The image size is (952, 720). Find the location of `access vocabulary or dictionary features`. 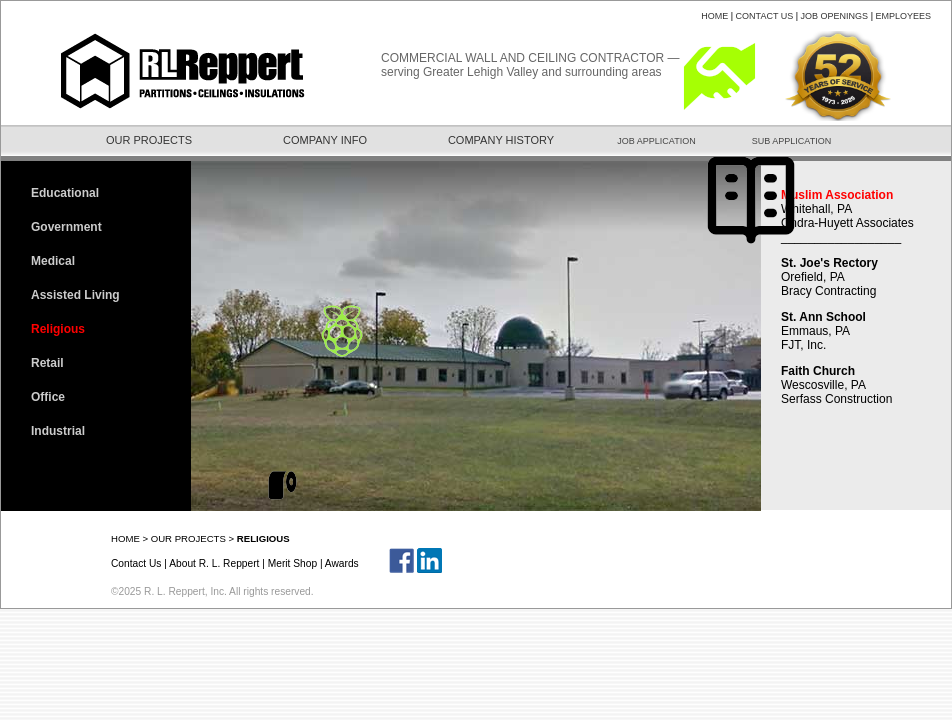

access vocabulary or dictionary features is located at coordinates (751, 200).